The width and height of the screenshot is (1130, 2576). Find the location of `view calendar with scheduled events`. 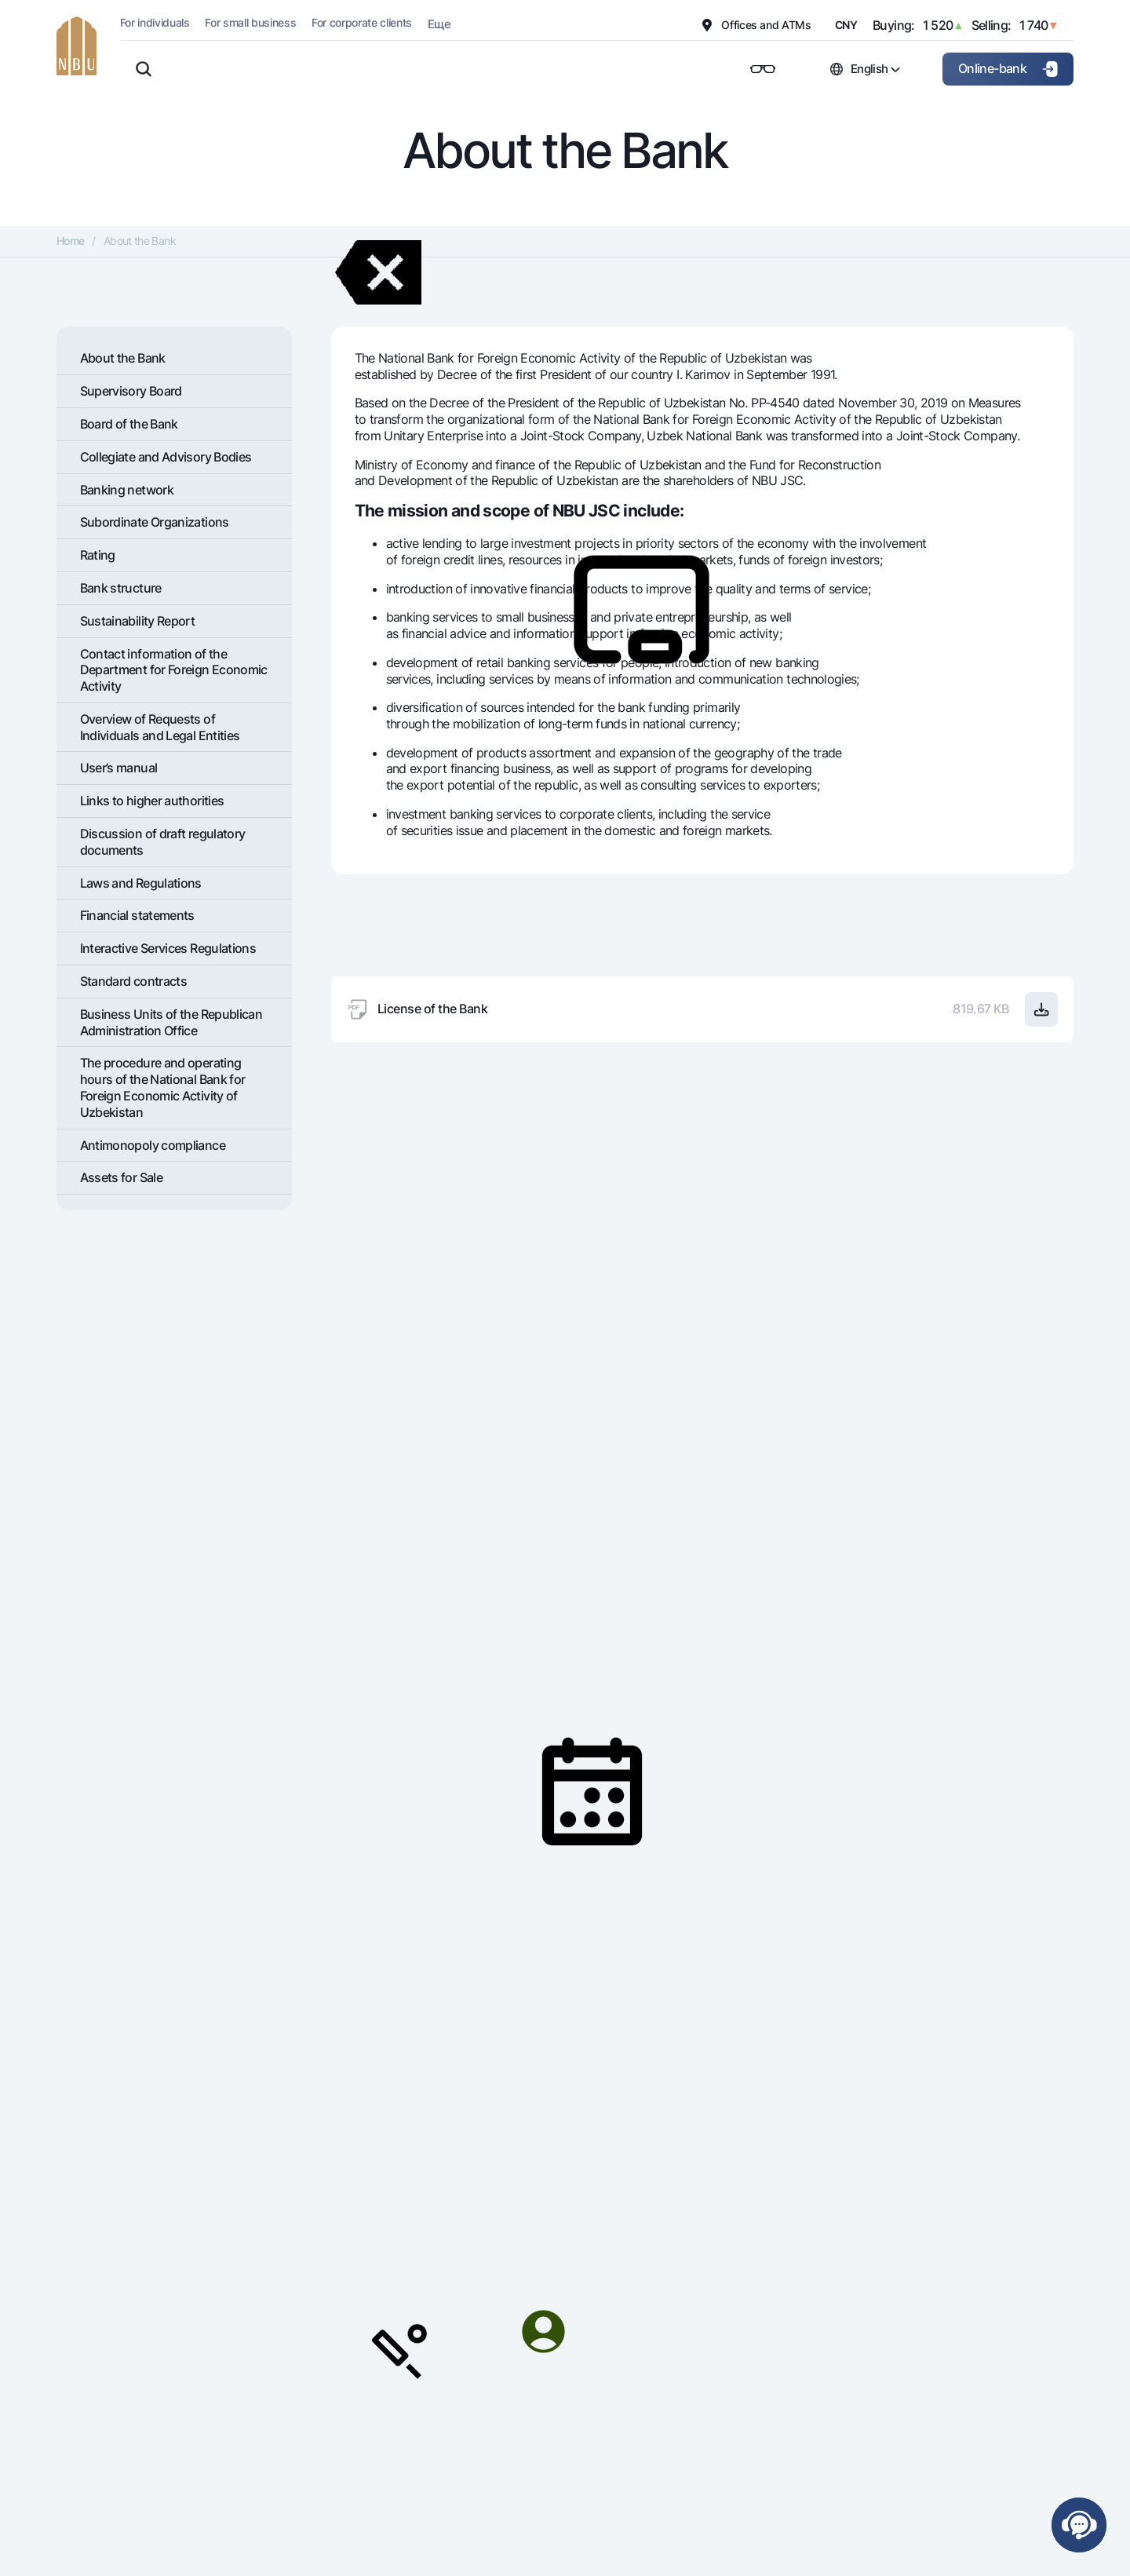

view calendar with scheduled events is located at coordinates (592, 1795).